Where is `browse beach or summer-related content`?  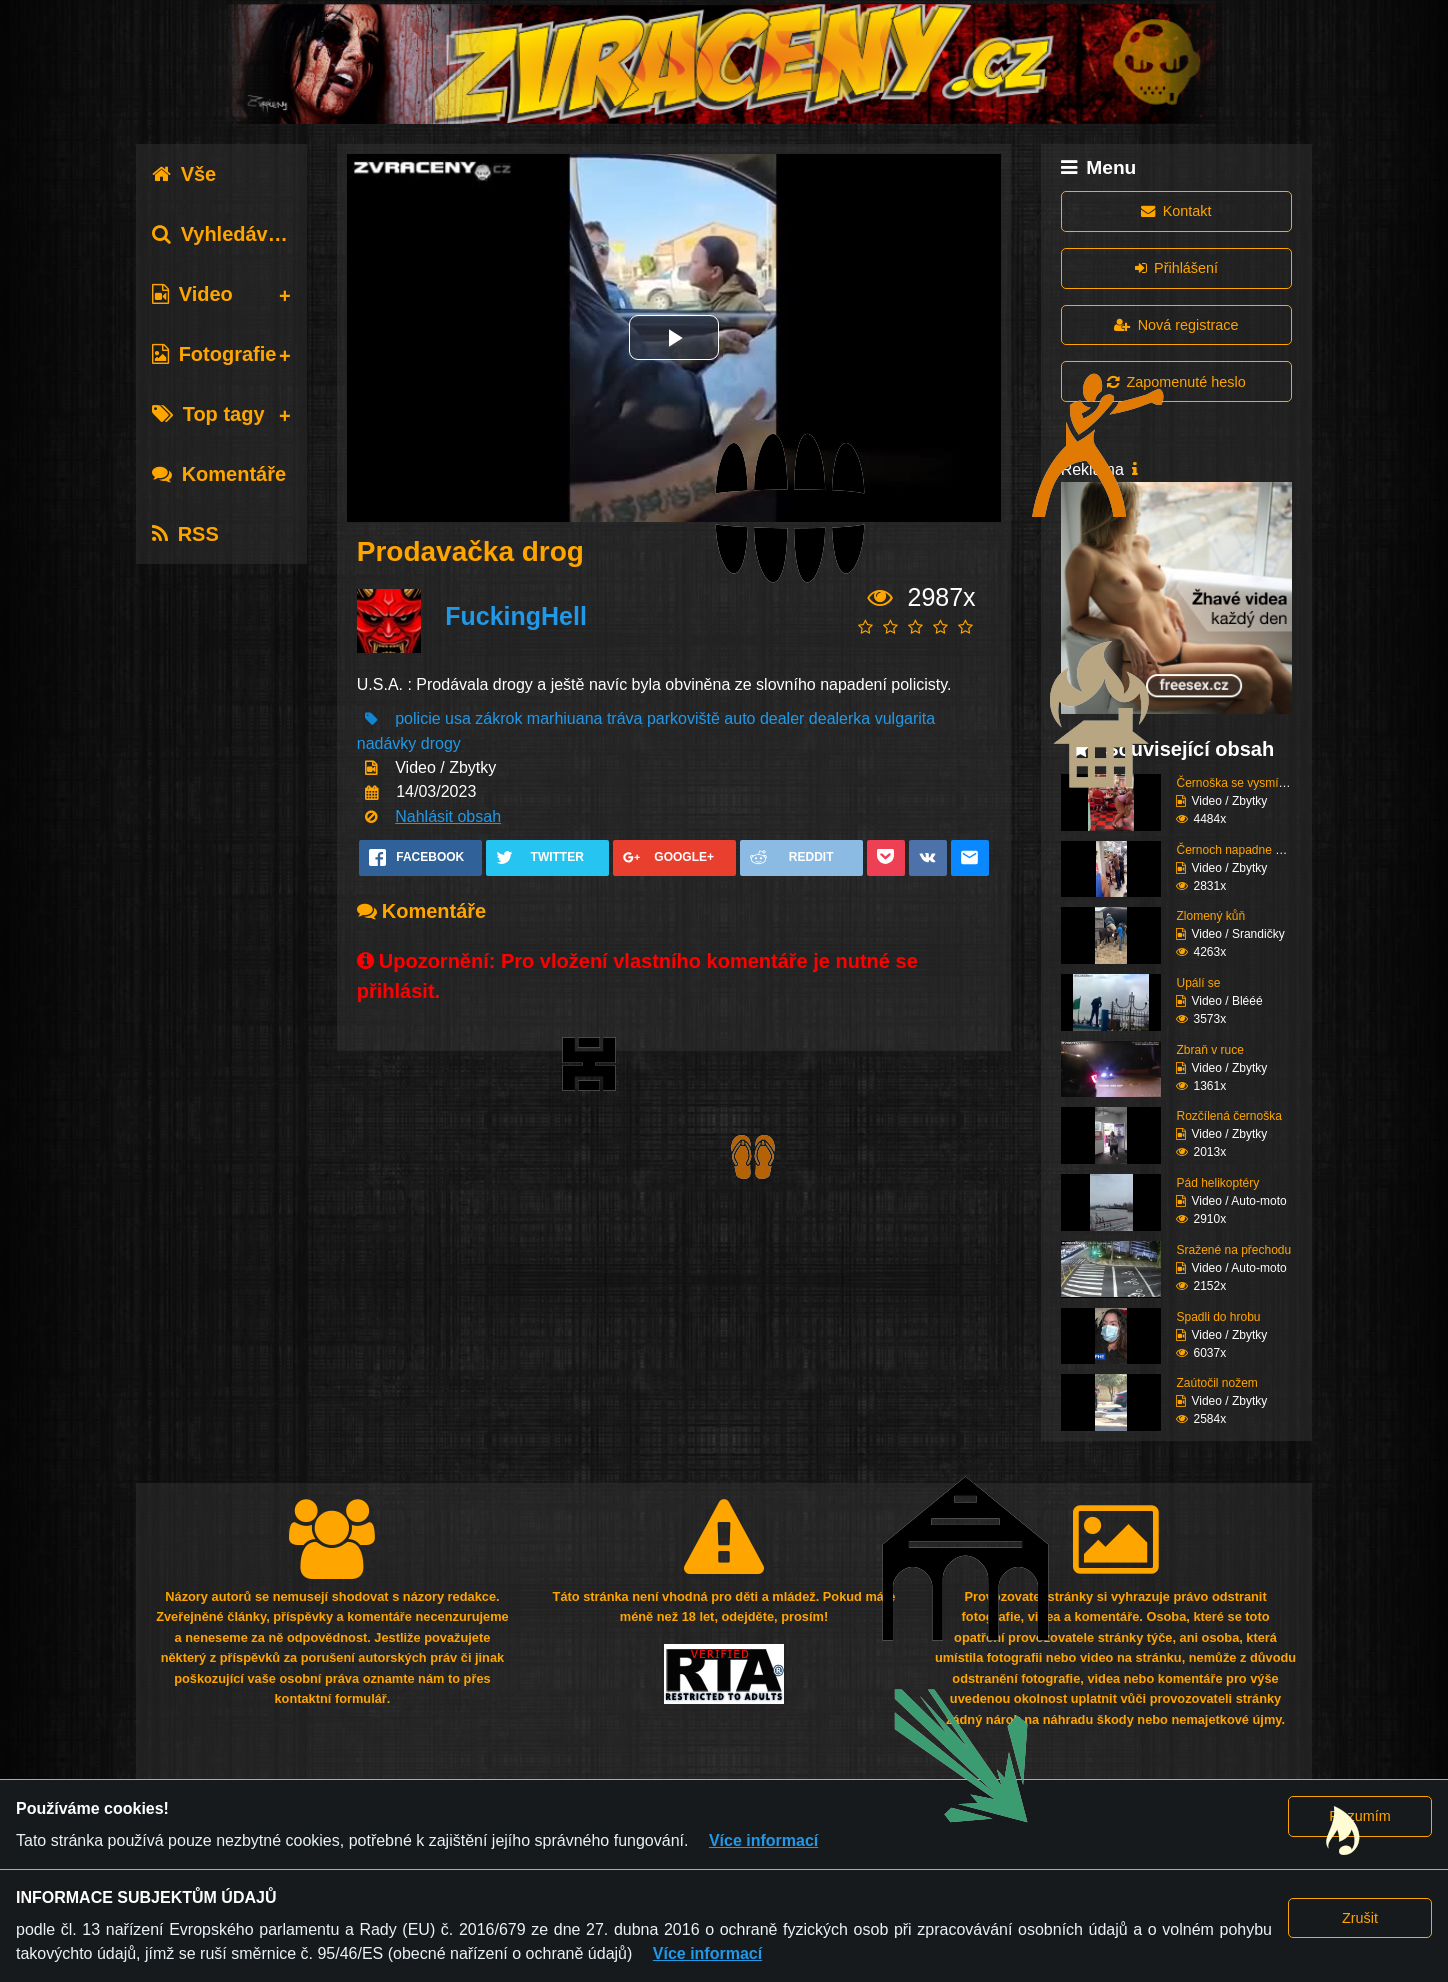 browse beach or summer-related content is located at coordinates (753, 1157).